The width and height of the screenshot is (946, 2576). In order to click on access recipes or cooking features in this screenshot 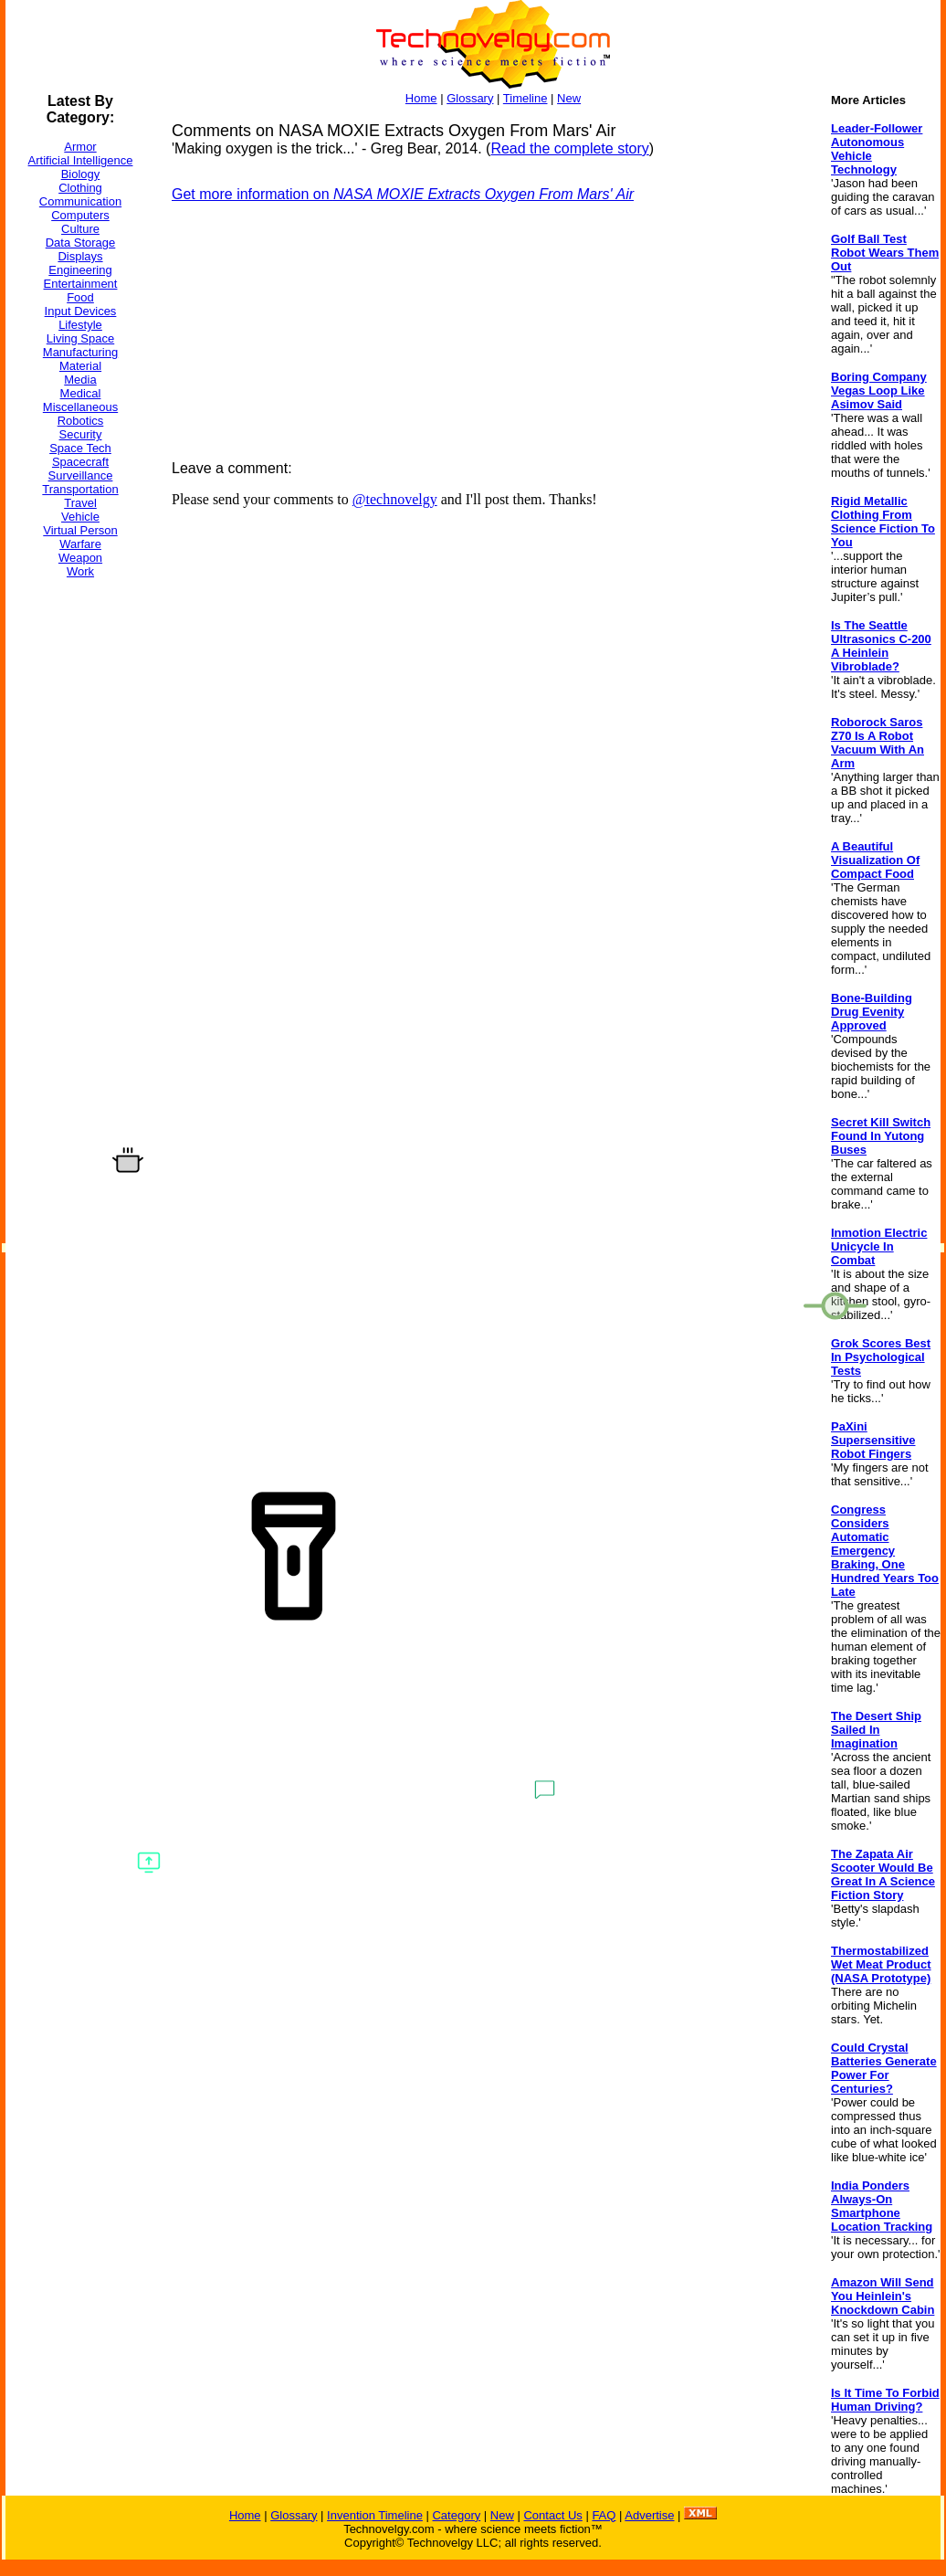, I will do `click(128, 1162)`.